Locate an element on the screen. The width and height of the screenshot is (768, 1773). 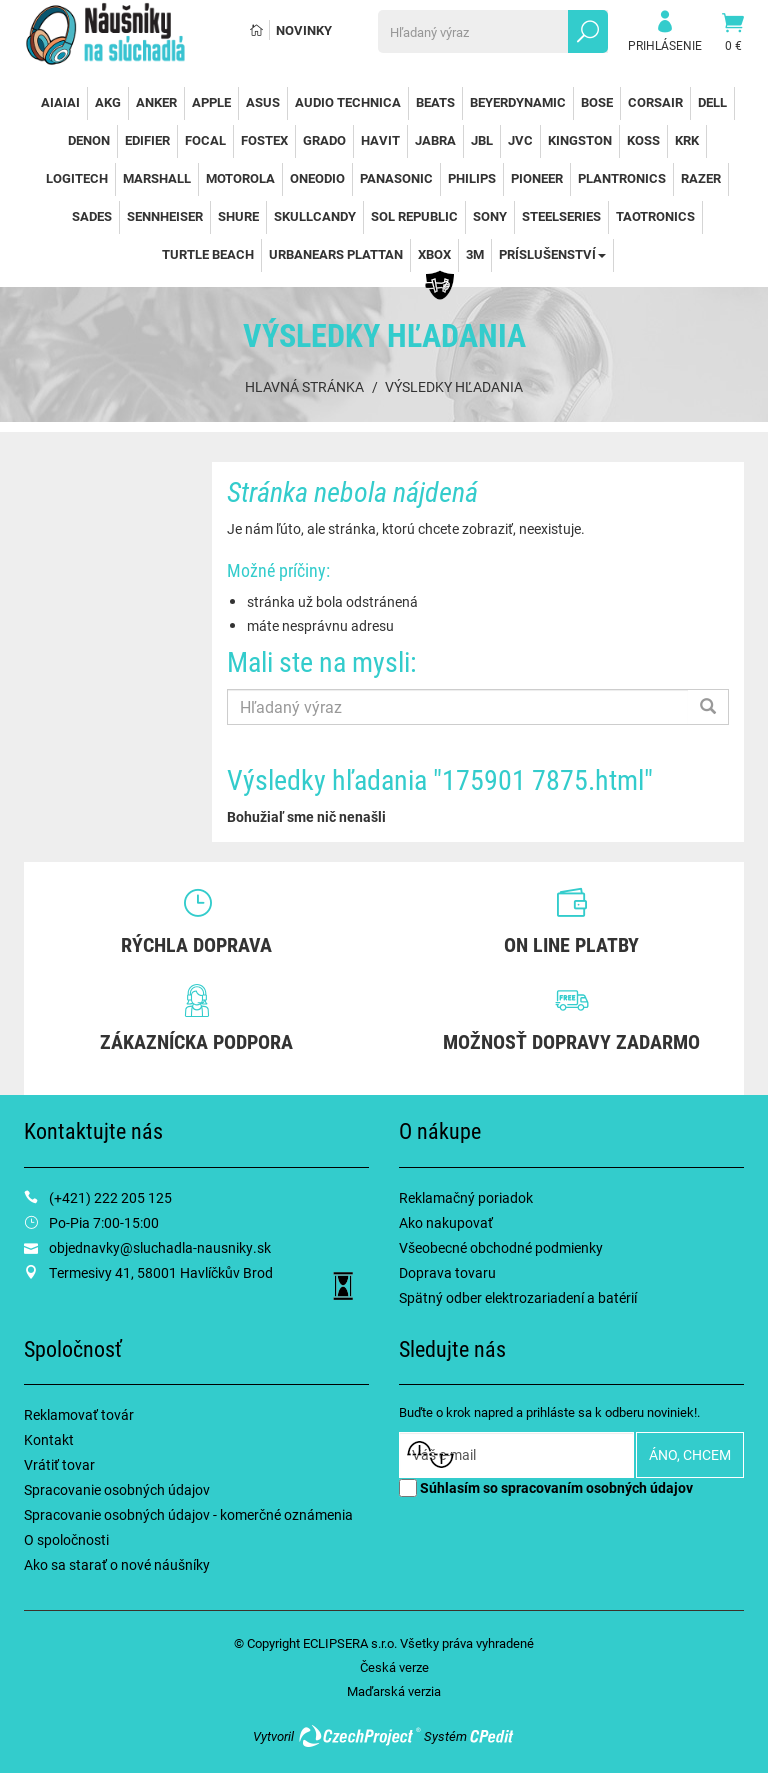
indicates a loading or processing state is located at coordinates (343, 1286).